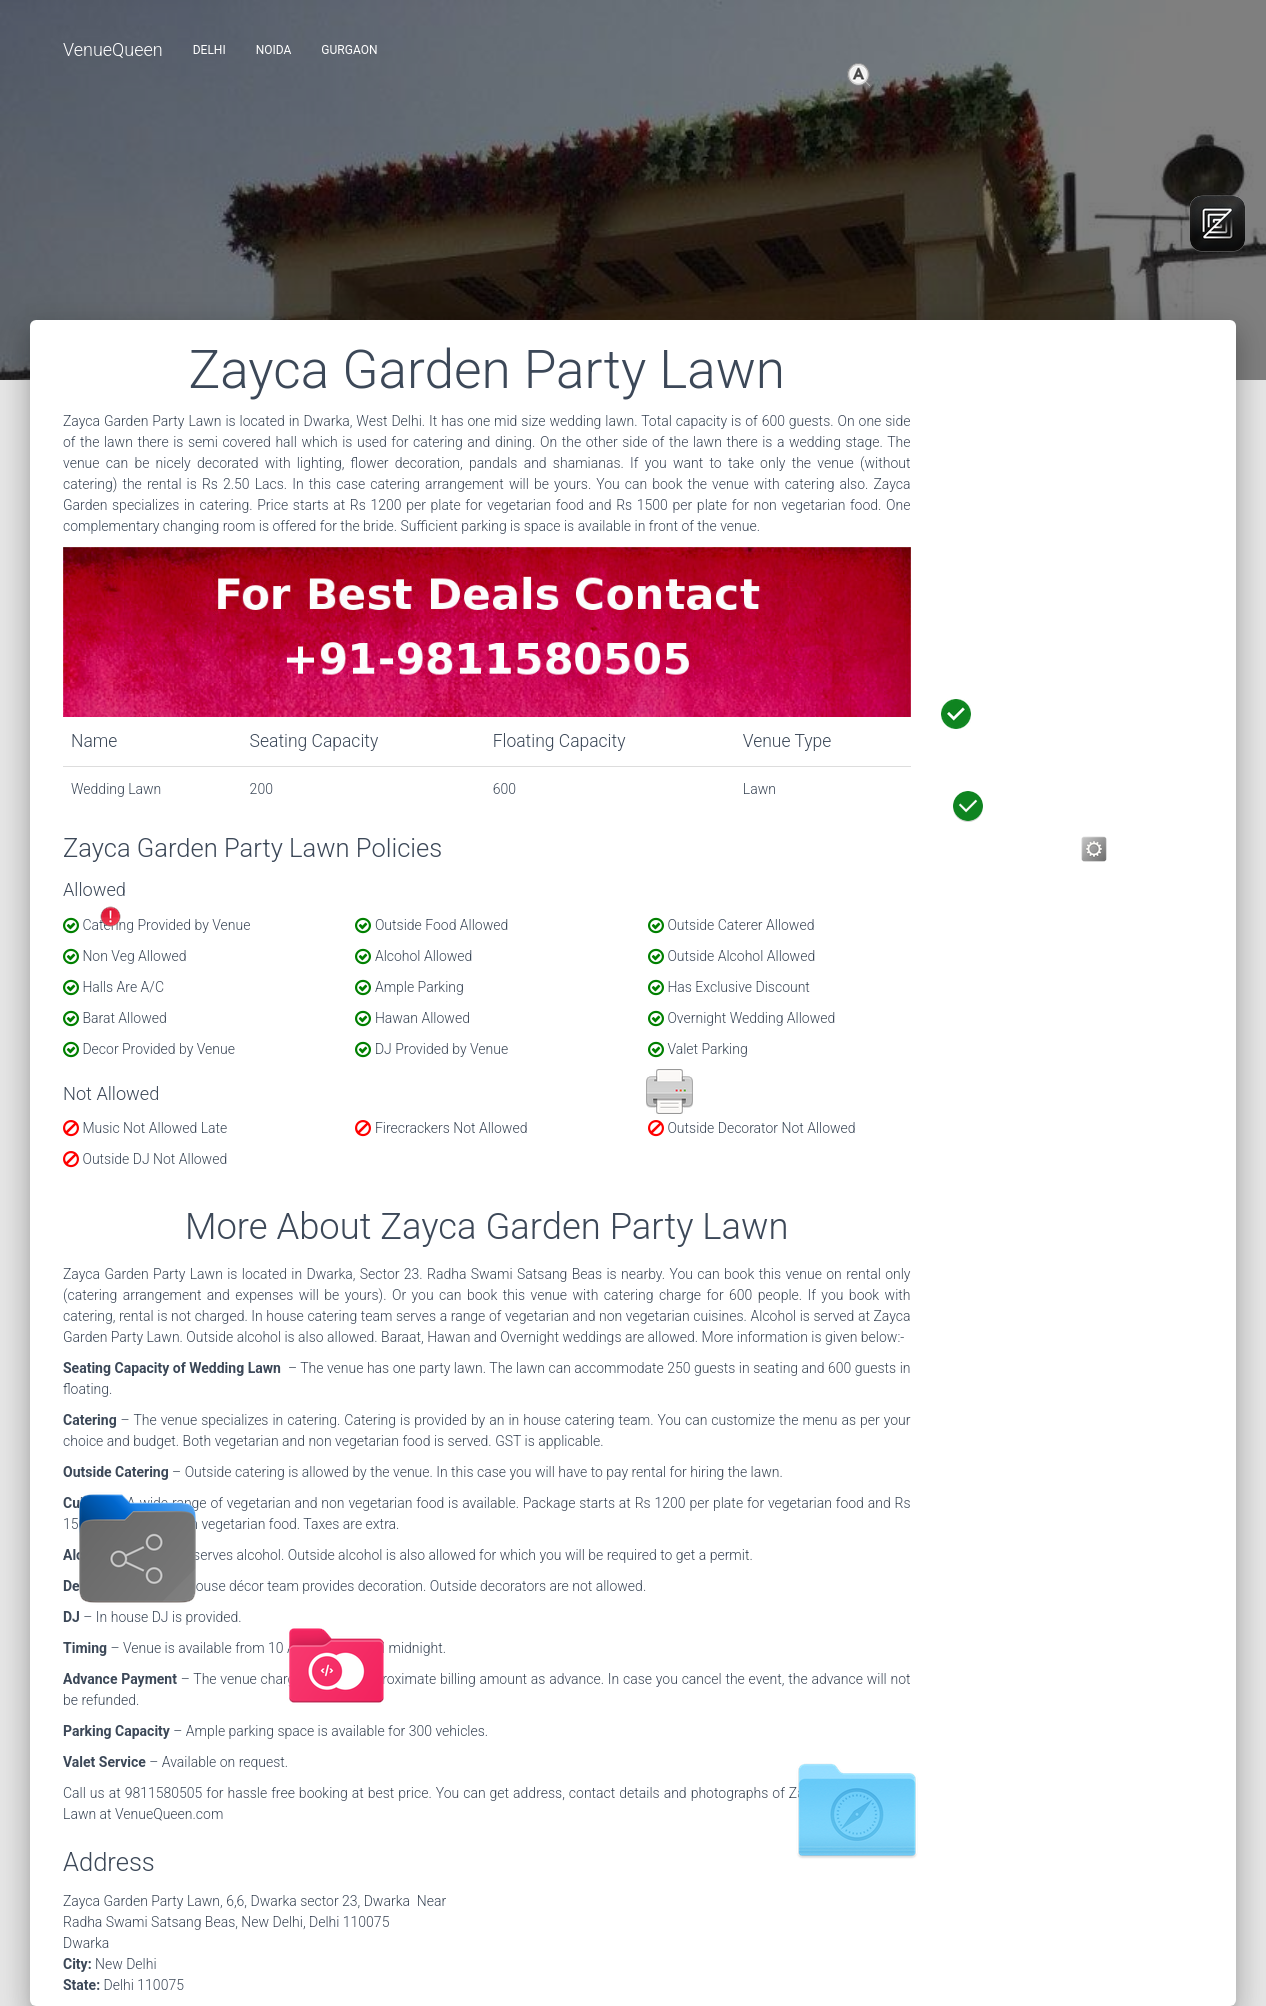 The height and width of the screenshot is (2006, 1266). I want to click on executable file or application ready to run, so click(1094, 849).